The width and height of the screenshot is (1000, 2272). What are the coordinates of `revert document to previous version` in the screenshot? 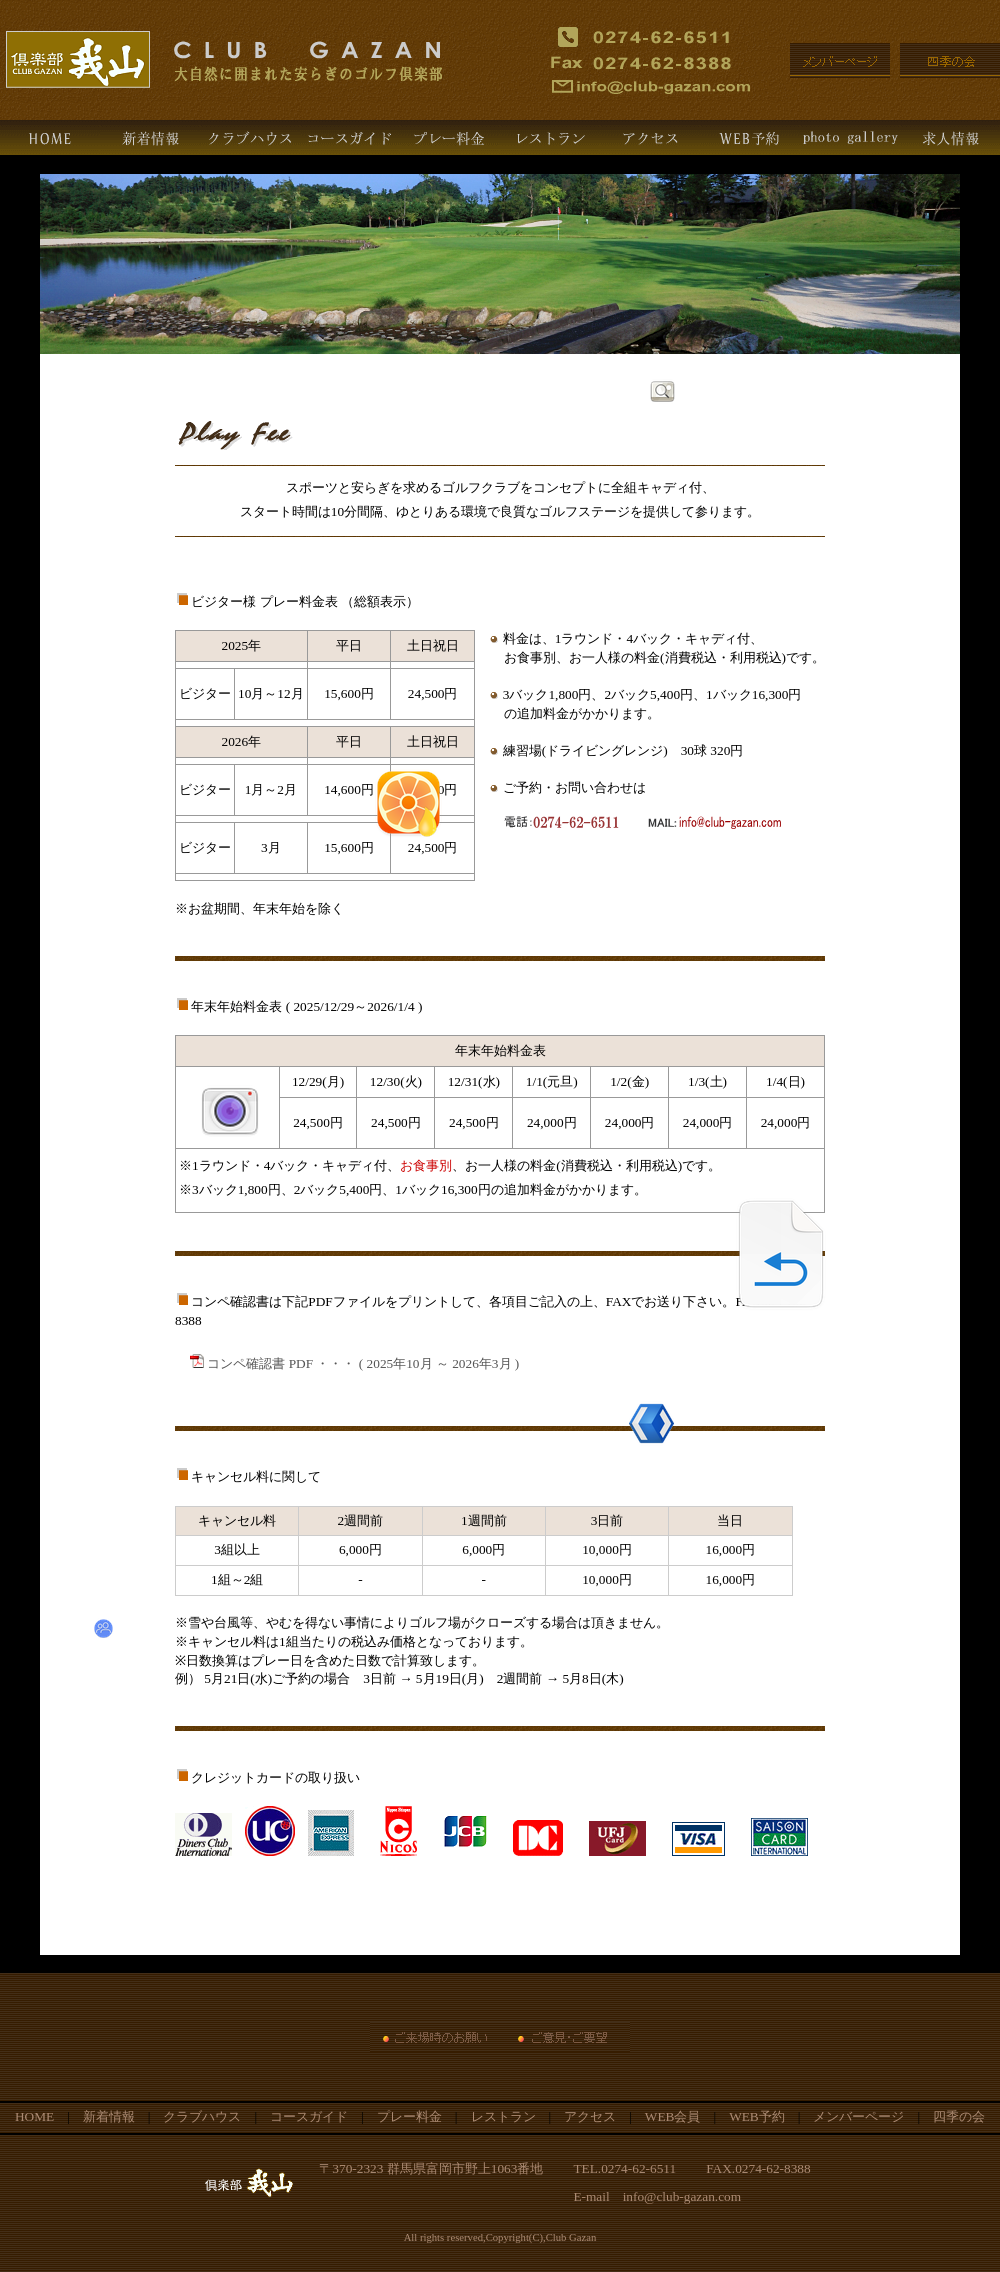 It's located at (781, 1254).